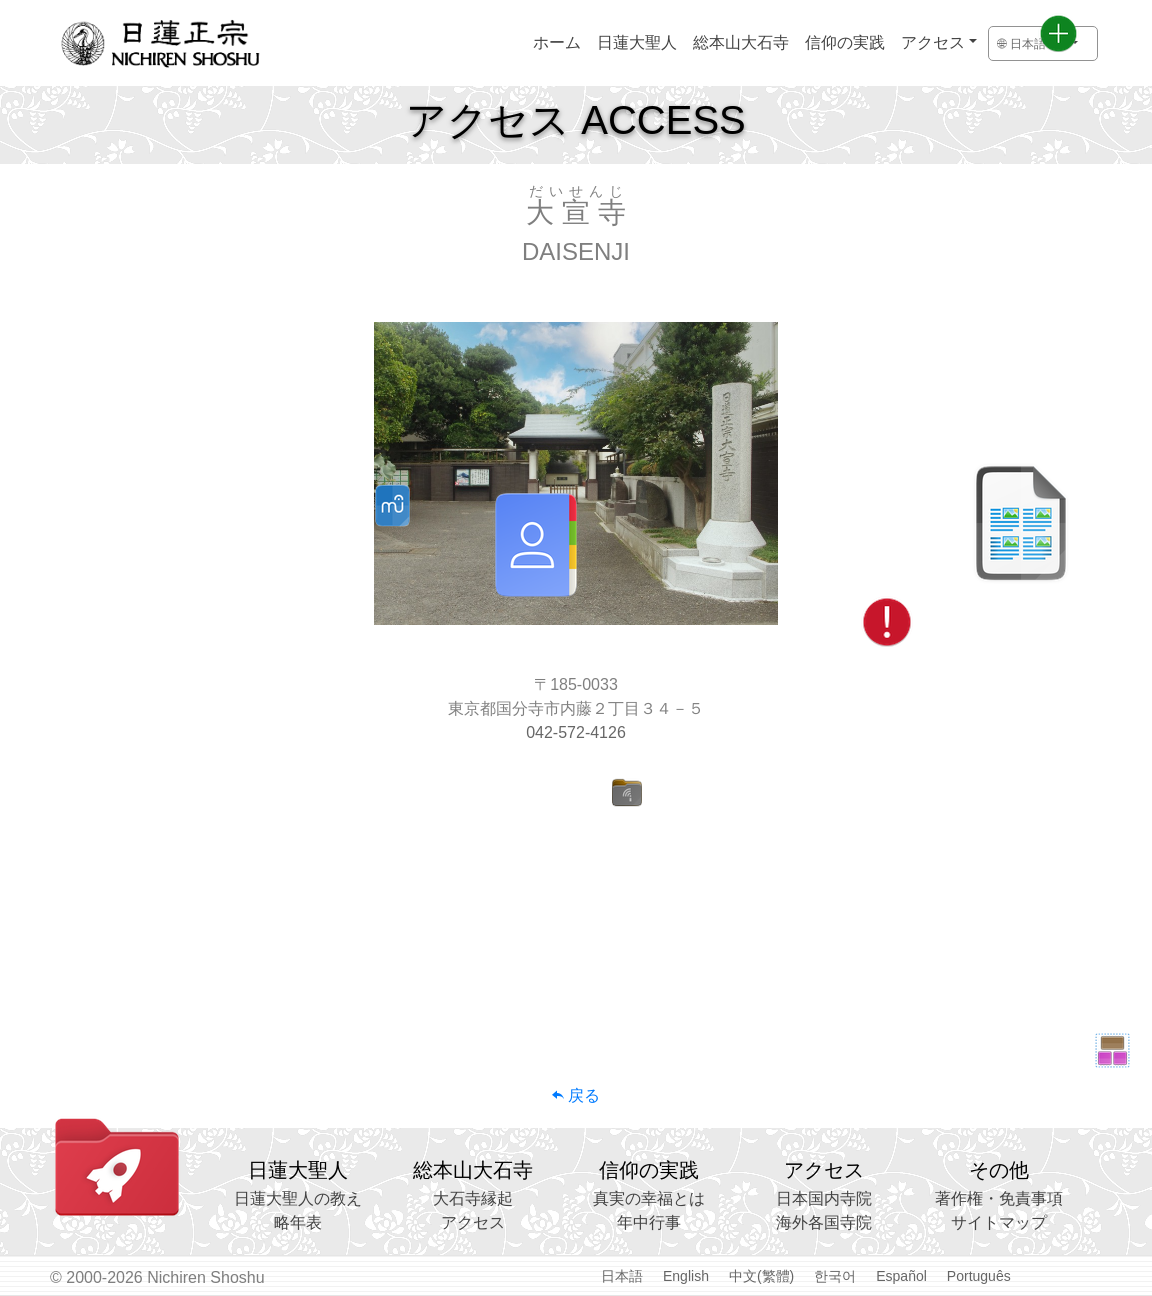 Image resolution: width=1152 pixels, height=1296 pixels. I want to click on libreoffice master document file type, so click(1021, 523).